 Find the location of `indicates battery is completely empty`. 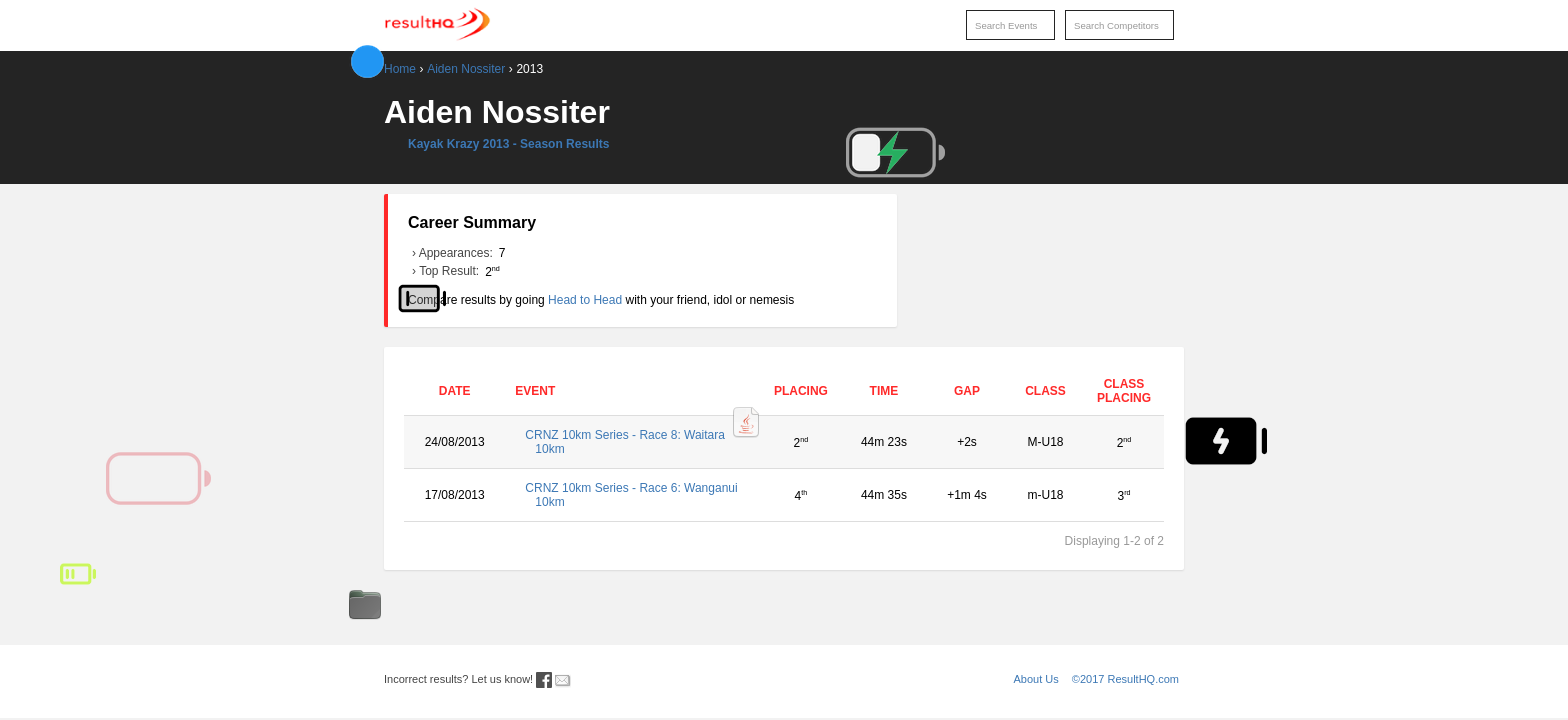

indicates battery is completely empty is located at coordinates (158, 478).